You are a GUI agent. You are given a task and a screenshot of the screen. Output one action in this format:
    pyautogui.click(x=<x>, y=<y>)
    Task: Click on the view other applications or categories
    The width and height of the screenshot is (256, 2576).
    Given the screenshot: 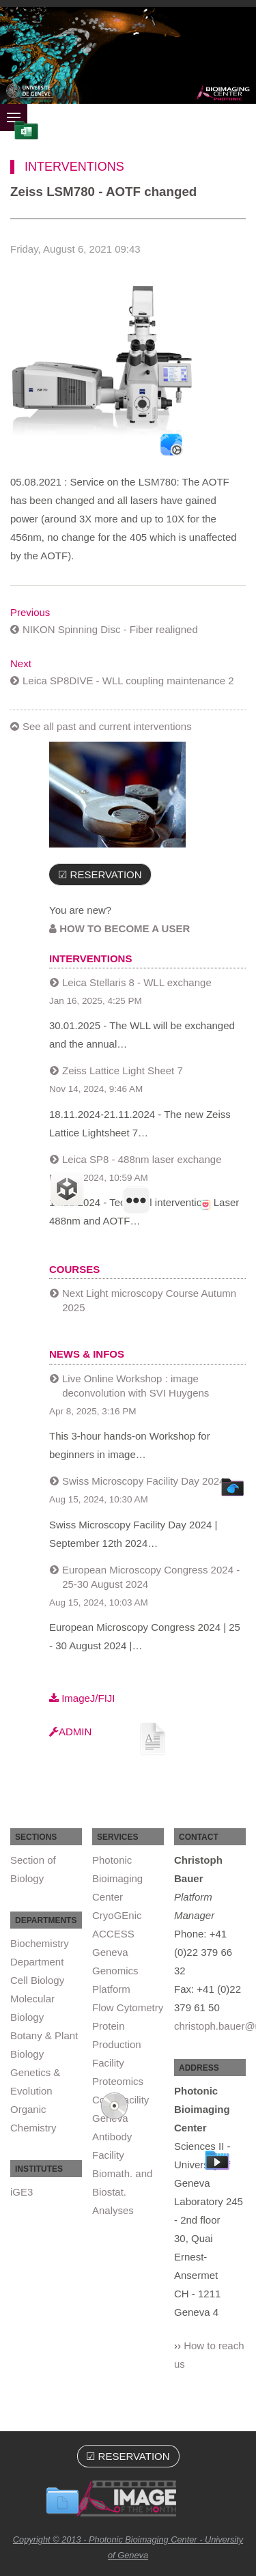 What is the action you would take?
    pyautogui.click(x=136, y=1200)
    